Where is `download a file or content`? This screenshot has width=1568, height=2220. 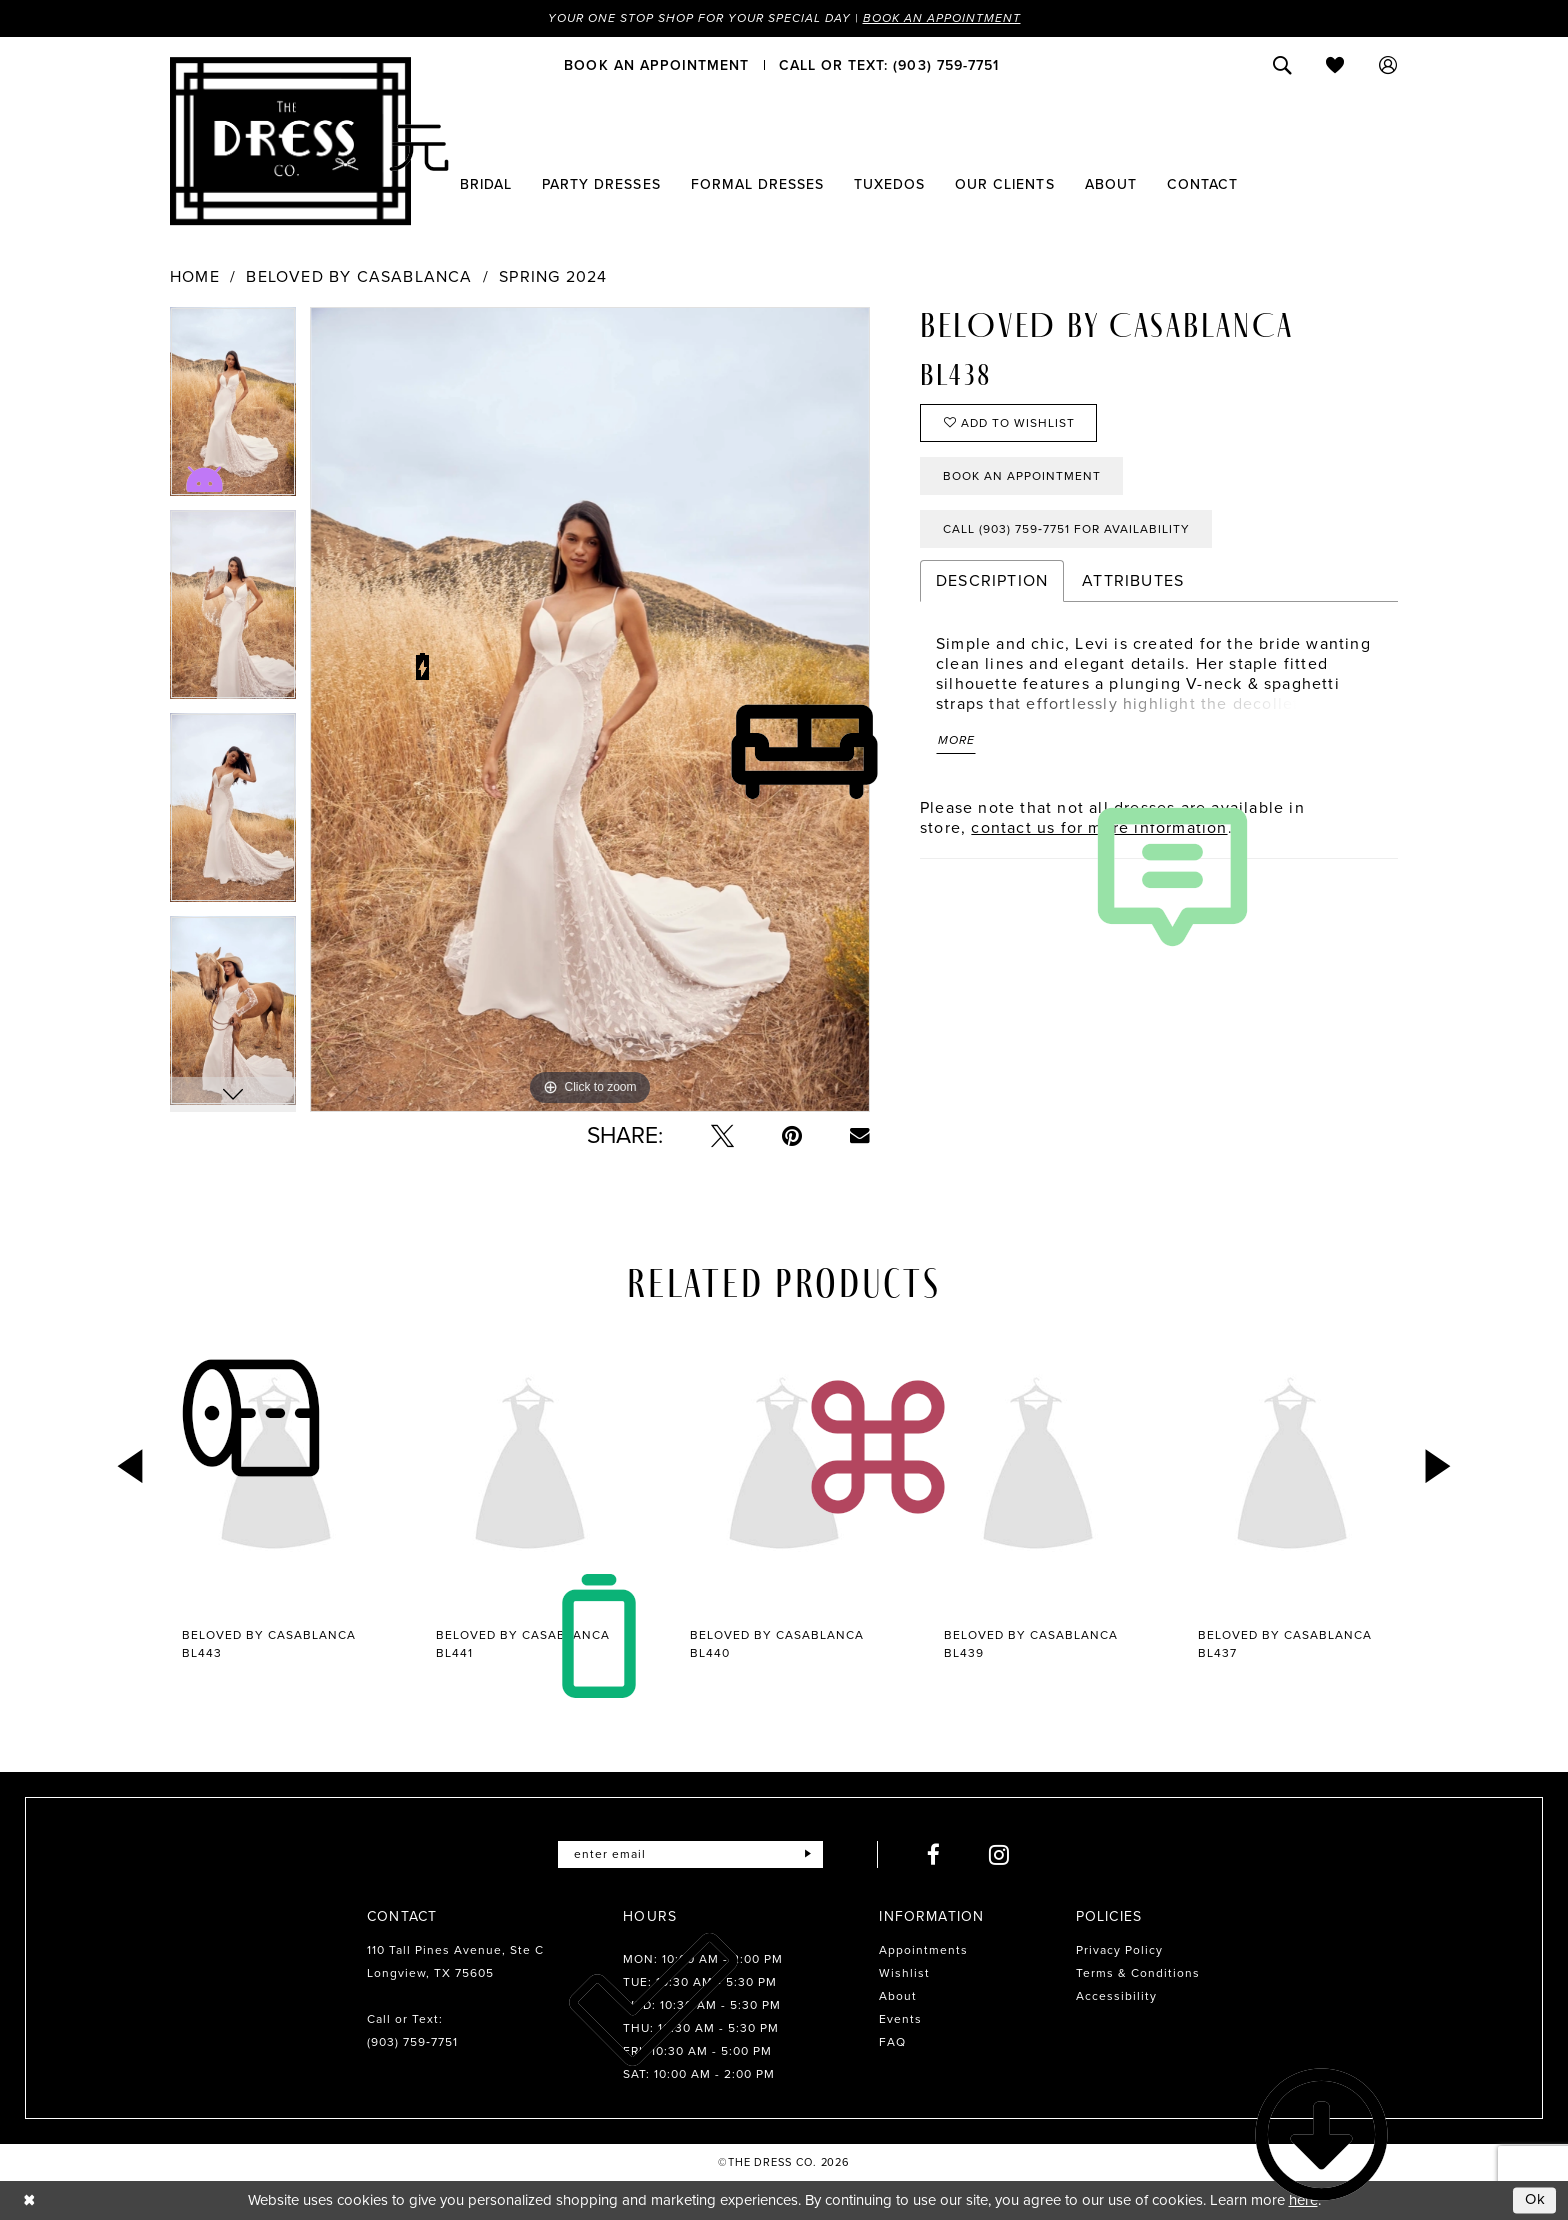
download a file or content is located at coordinates (1321, 2134).